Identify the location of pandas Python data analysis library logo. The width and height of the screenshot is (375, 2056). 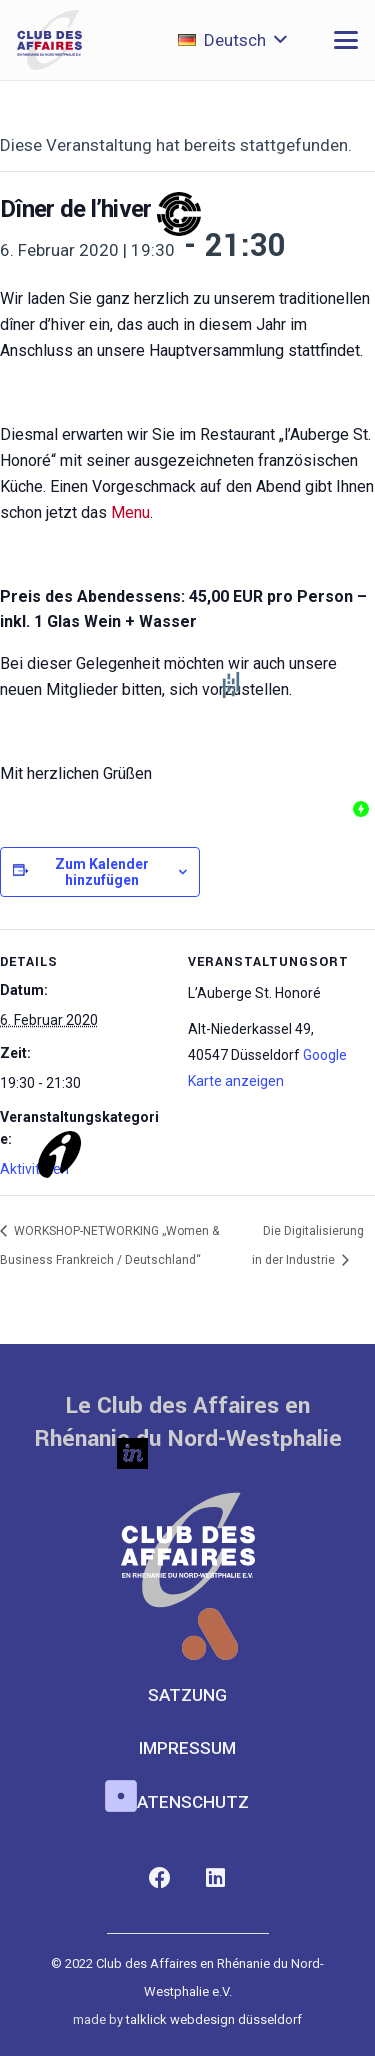
(231, 685).